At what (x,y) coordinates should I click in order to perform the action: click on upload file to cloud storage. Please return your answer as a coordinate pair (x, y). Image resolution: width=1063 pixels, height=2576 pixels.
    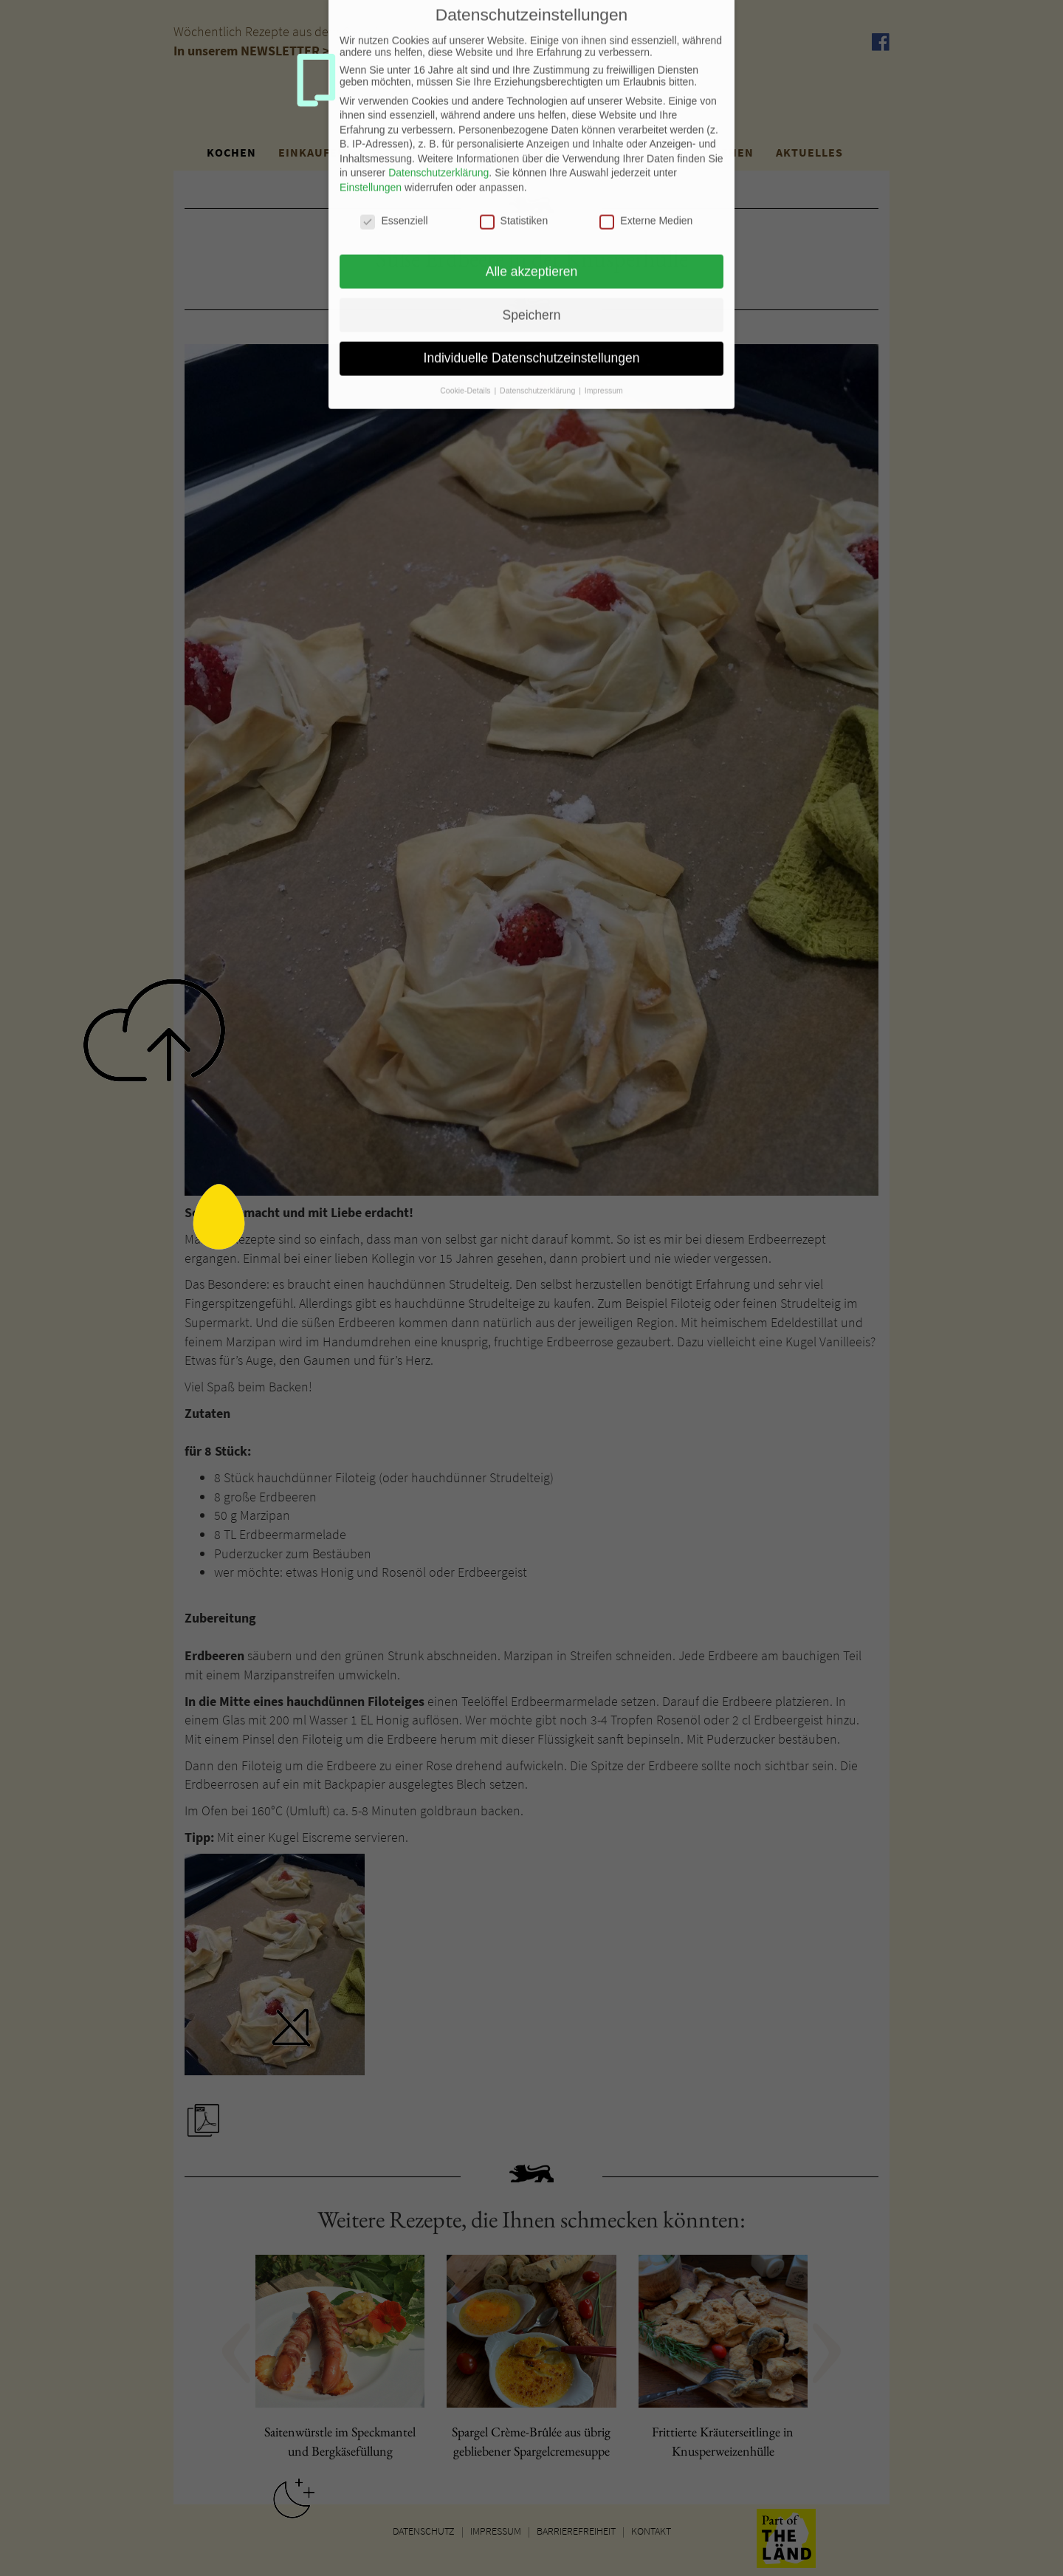
    Looking at the image, I should click on (154, 1030).